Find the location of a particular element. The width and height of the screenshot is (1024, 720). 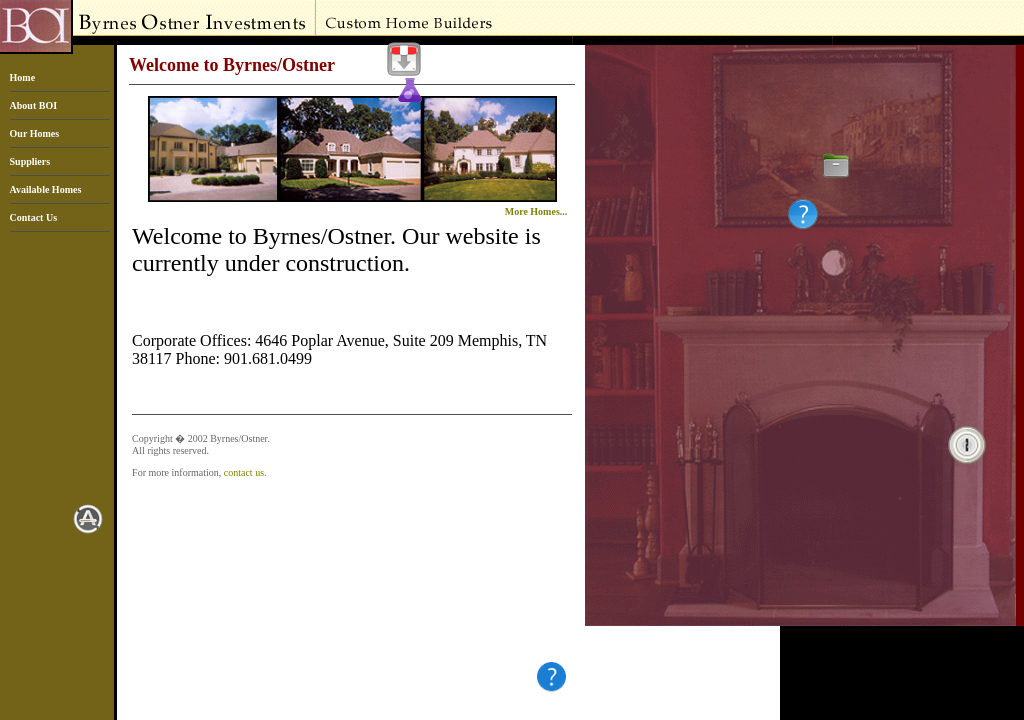

open the file manager application is located at coordinates (836, 165).